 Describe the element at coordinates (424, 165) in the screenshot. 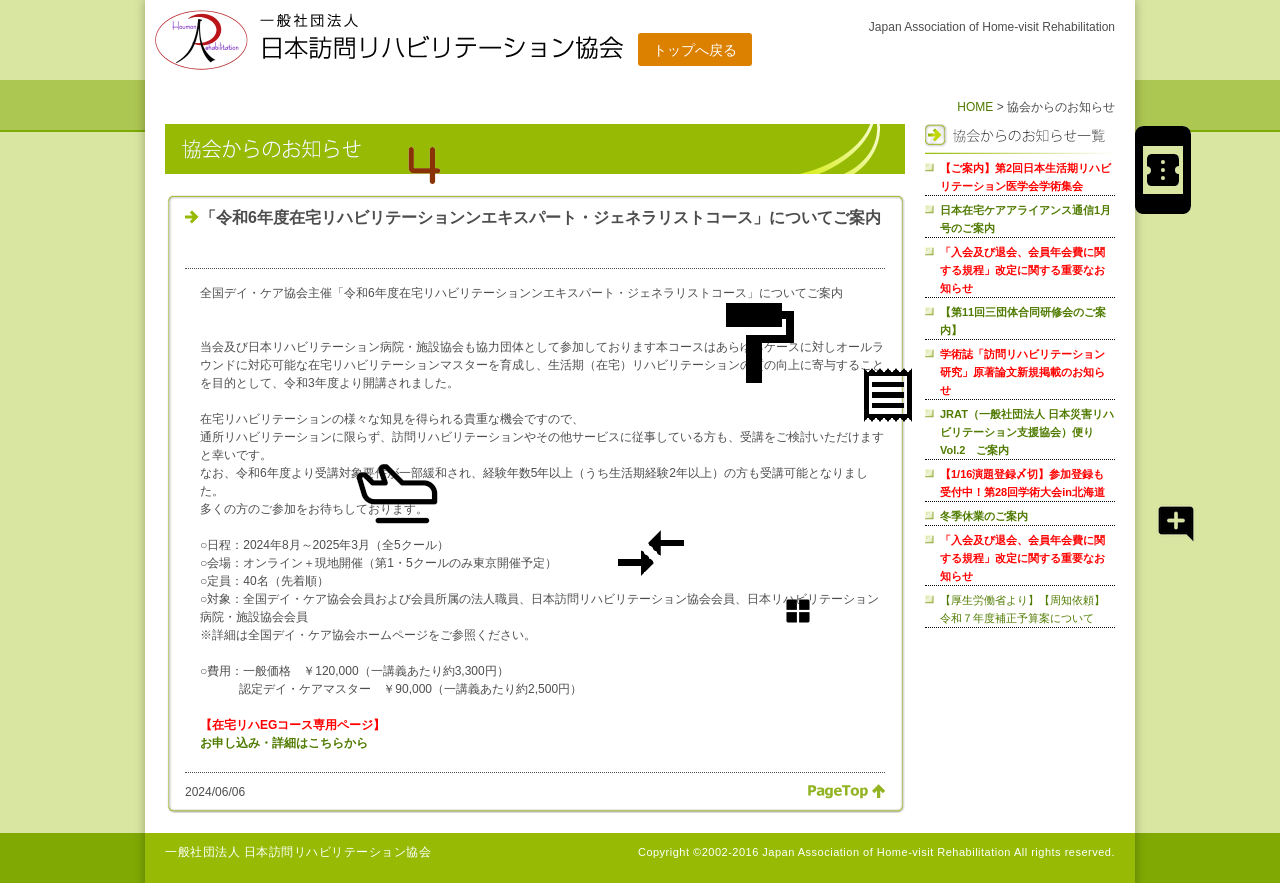

I see `numeric indicator showing the number four` at that location.